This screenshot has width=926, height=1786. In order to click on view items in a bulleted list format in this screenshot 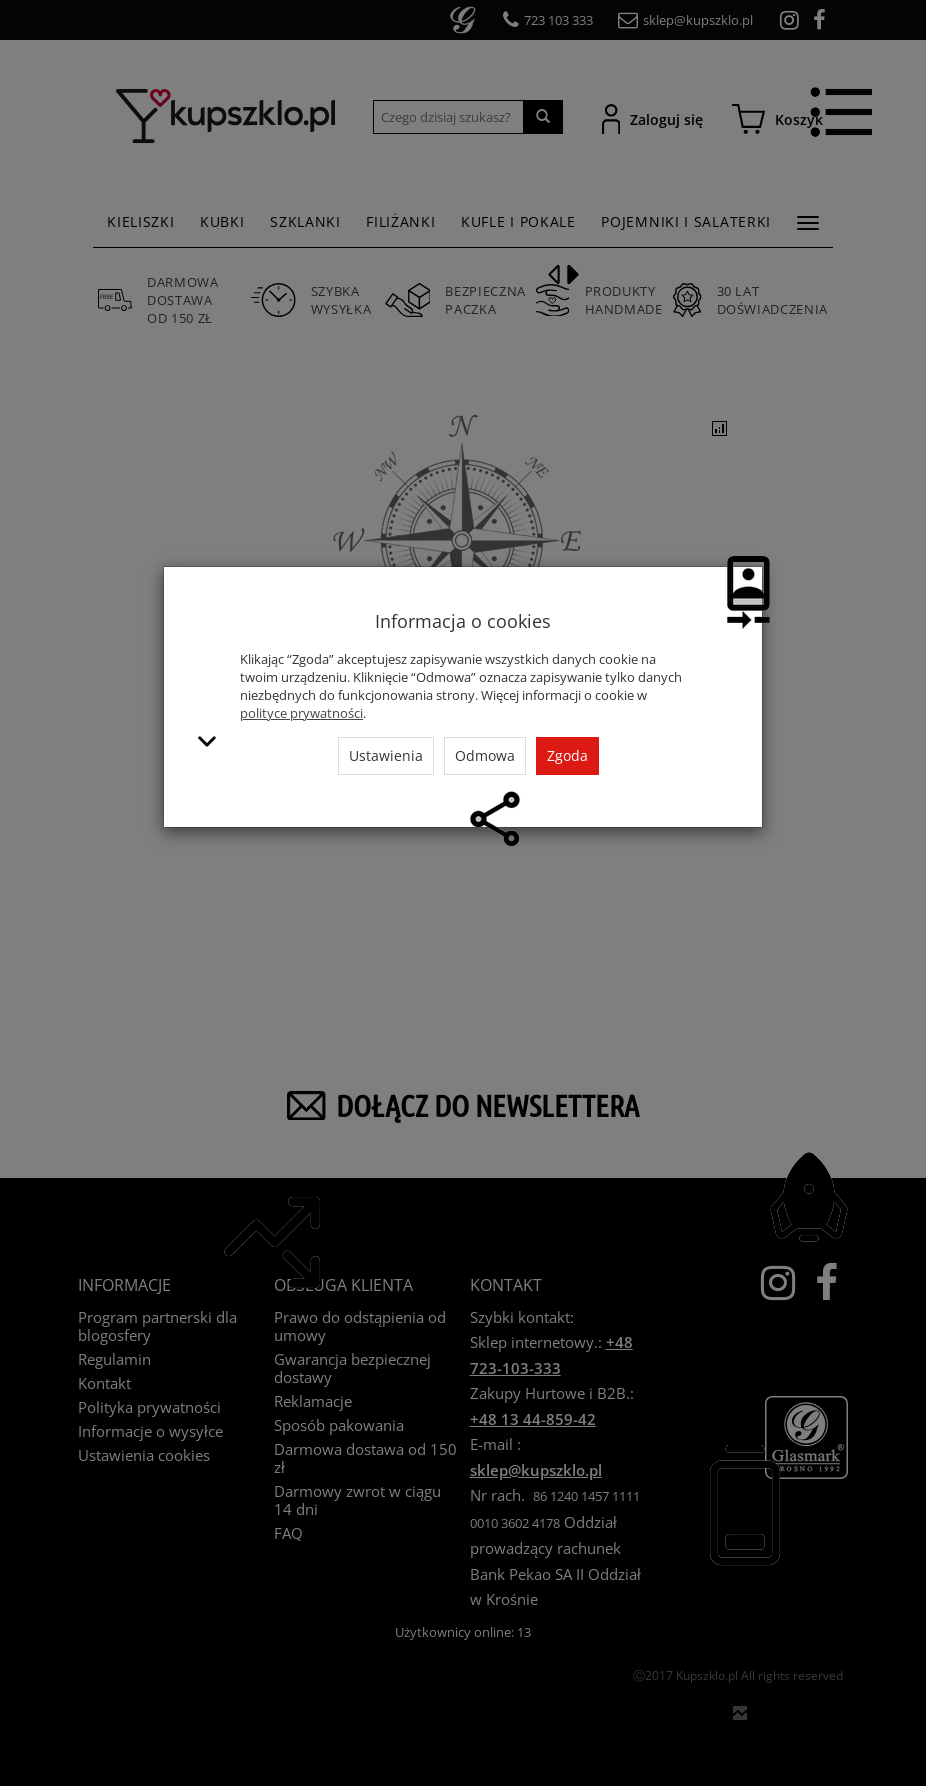, I will do `click(842, 112)`.